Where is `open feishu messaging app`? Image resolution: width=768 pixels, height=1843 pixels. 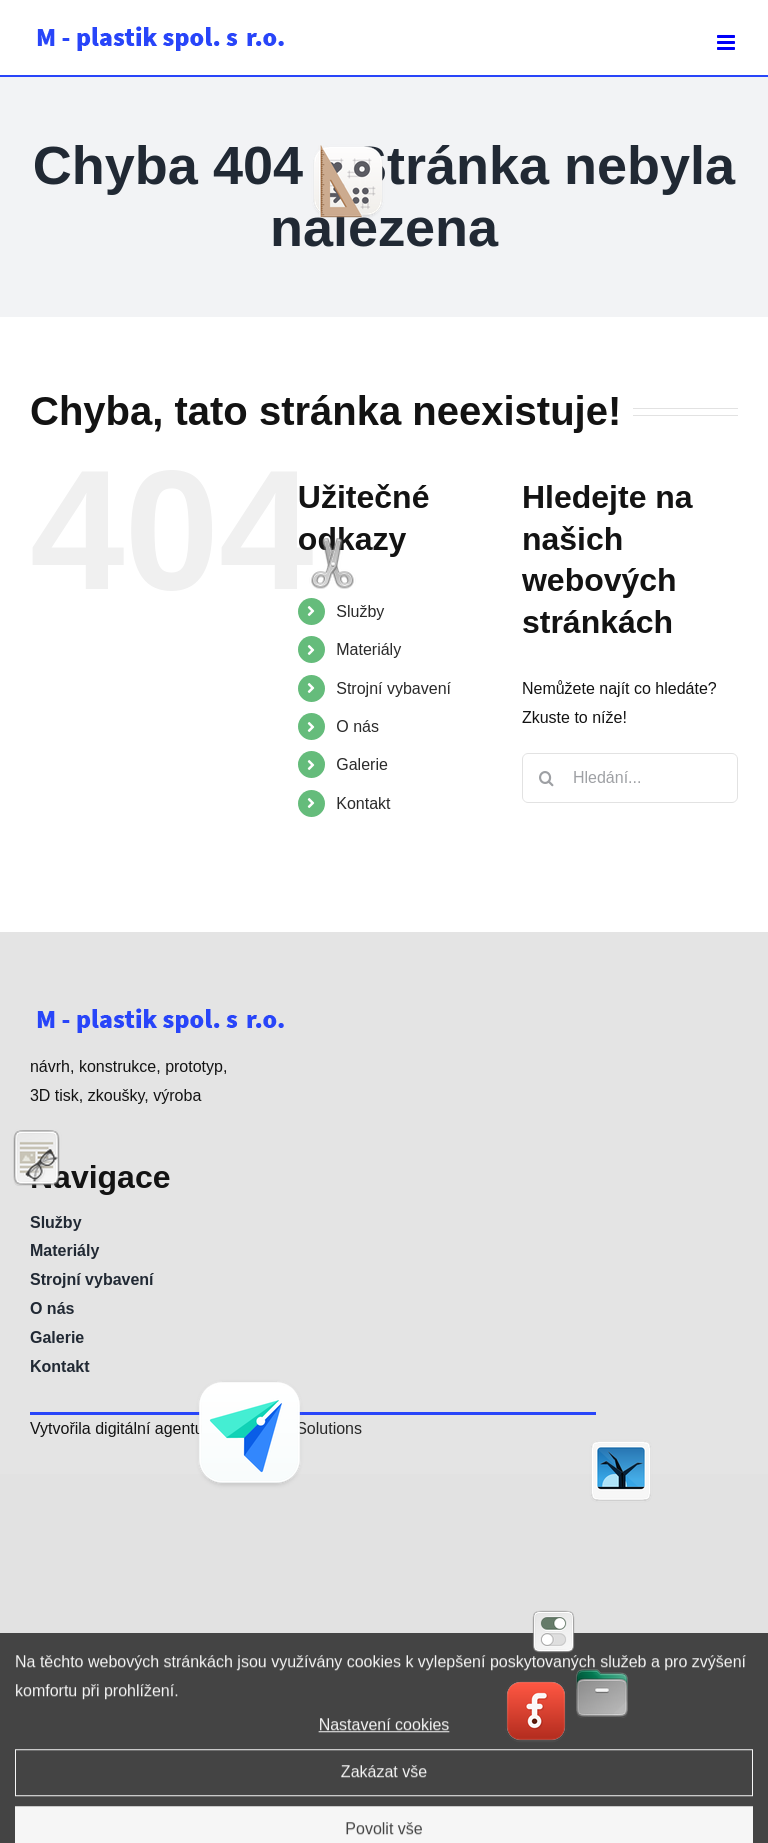 open feishu messaging app is located at coordinates (249, 1432).